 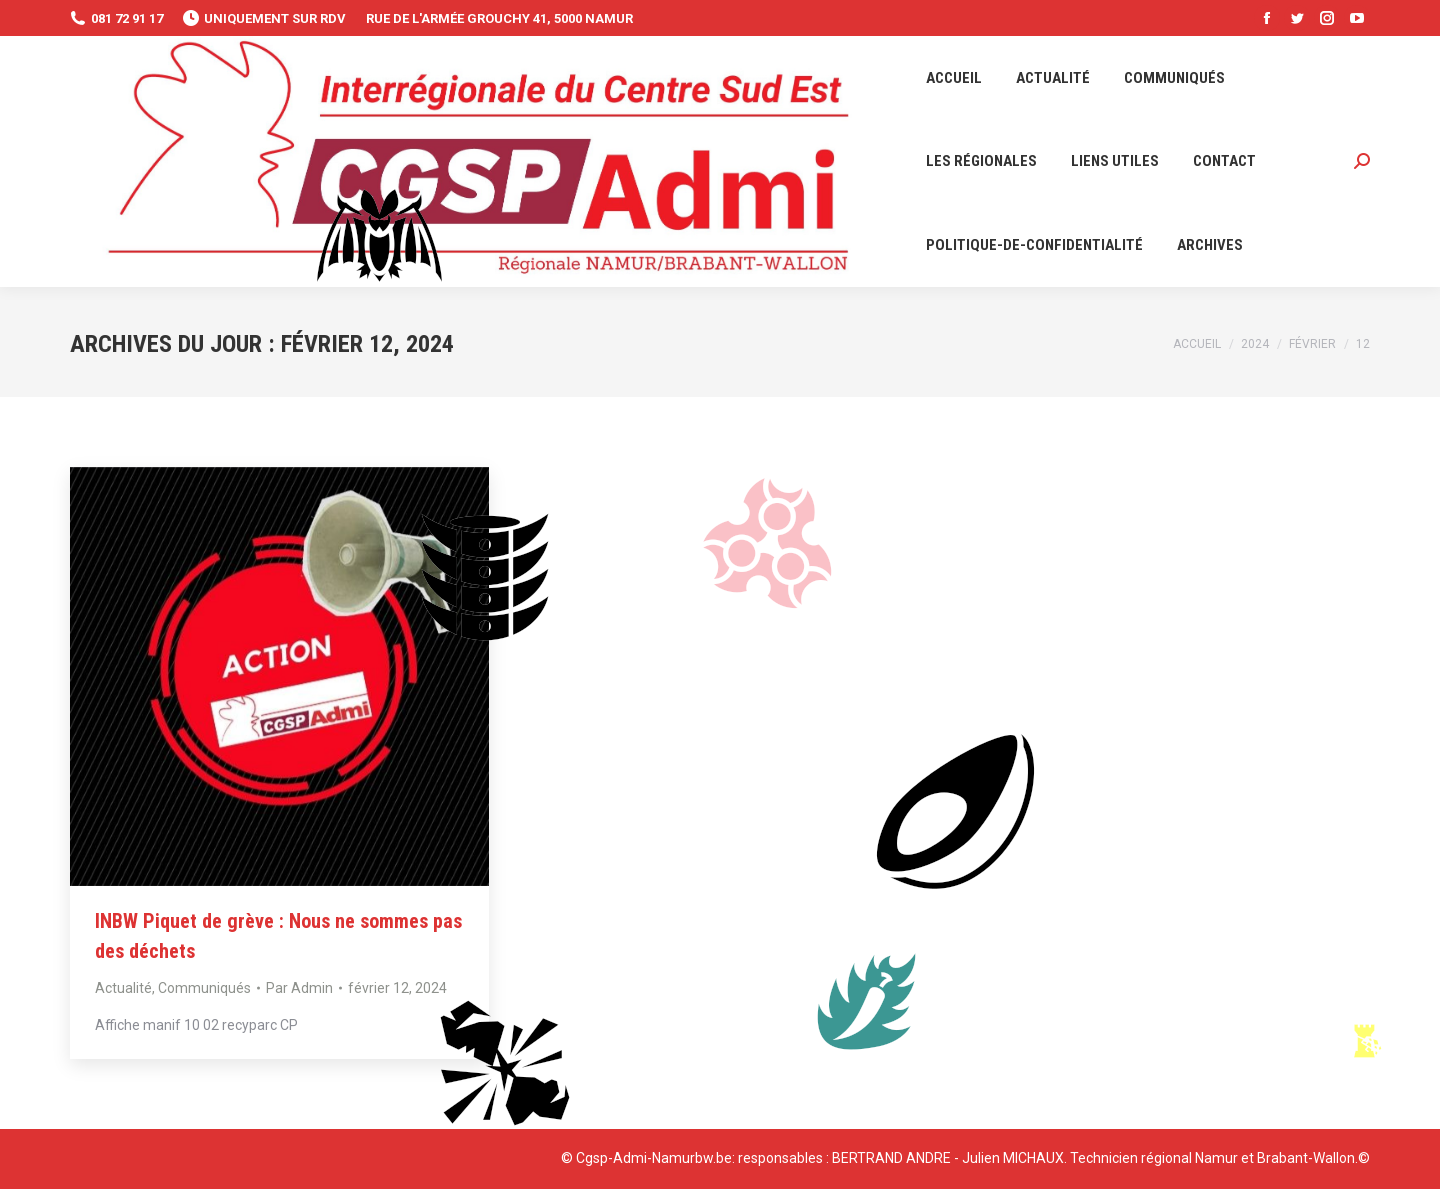 I want to click on select pimiento or pepper ingredient, so click(x=866, y=1001).